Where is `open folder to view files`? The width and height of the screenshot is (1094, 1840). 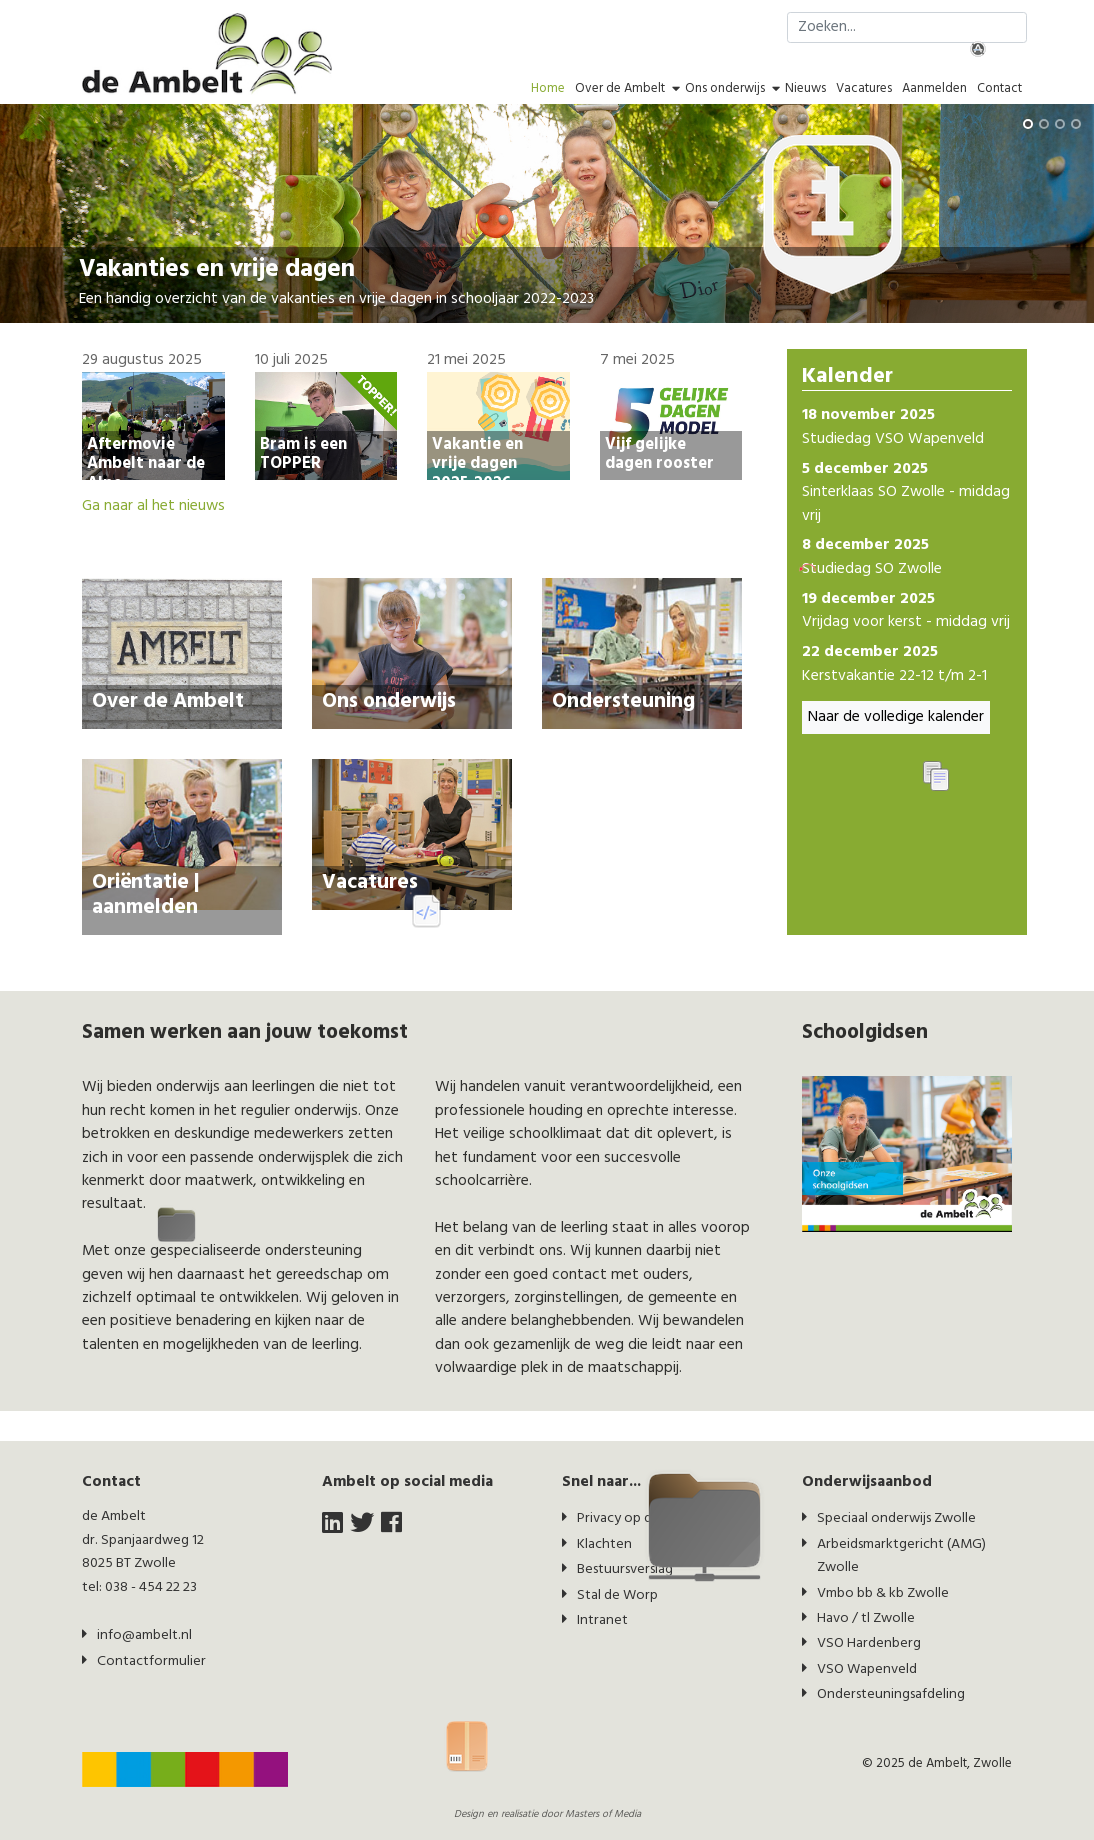
open folder to view files is located at coordinates (176, 1224).